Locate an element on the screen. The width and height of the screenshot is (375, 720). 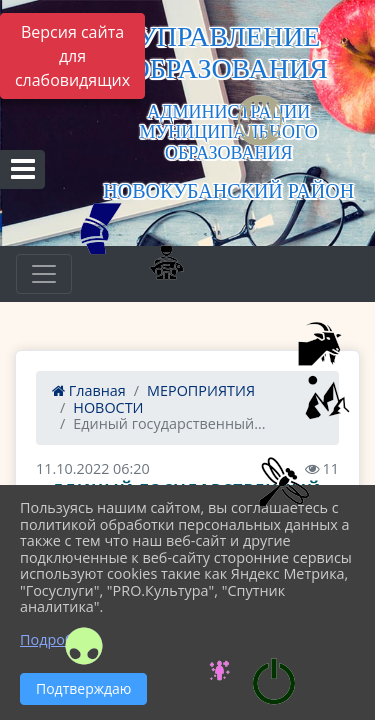
activate healing ability or spell is located at coordinates (219, 670).